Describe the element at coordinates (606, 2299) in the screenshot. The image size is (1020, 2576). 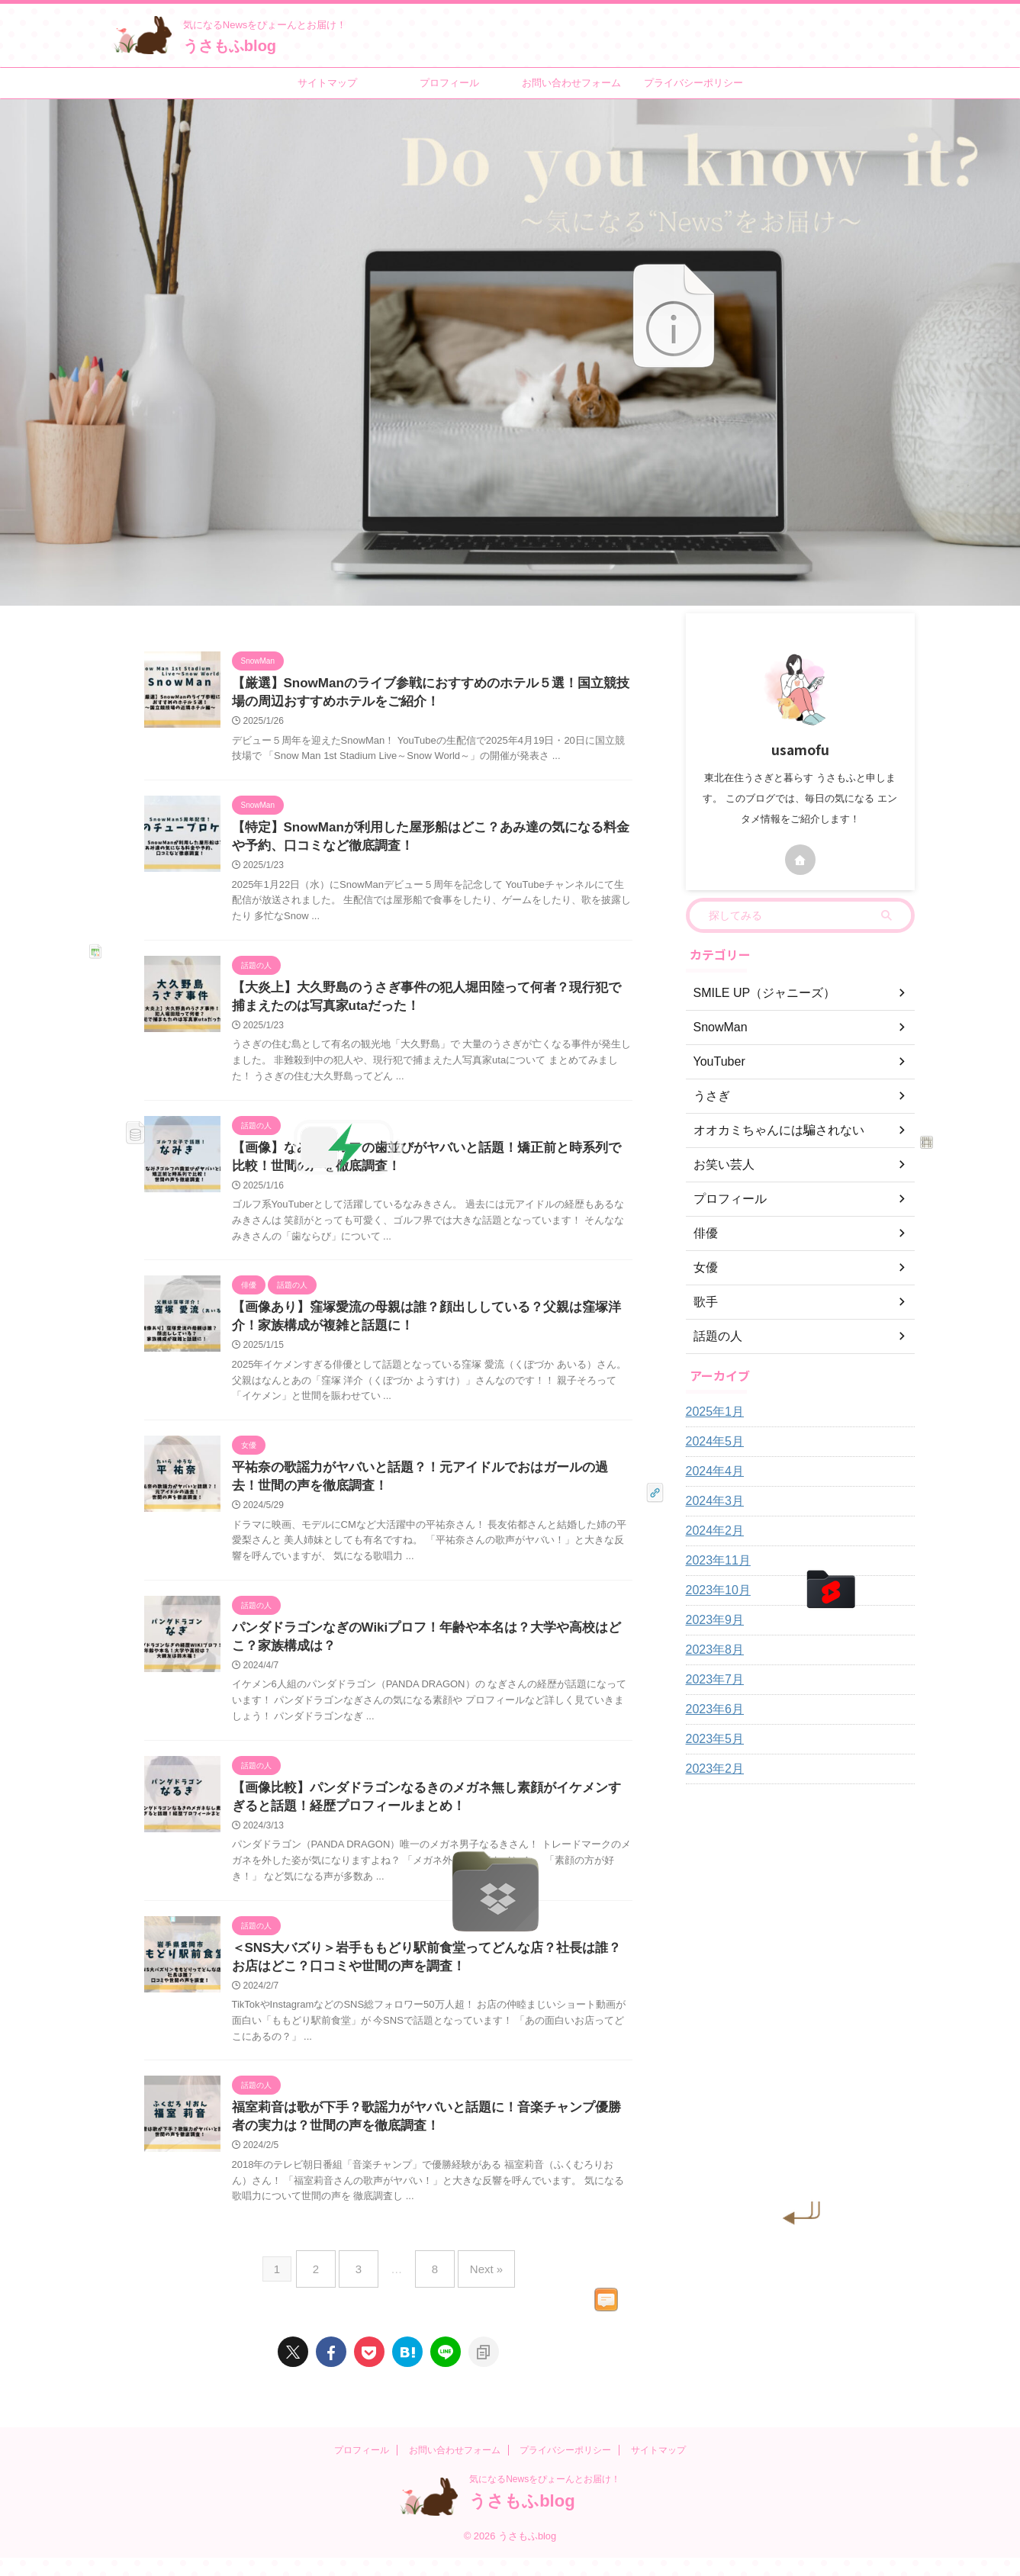
I see `open empathy messaging app` at that location.